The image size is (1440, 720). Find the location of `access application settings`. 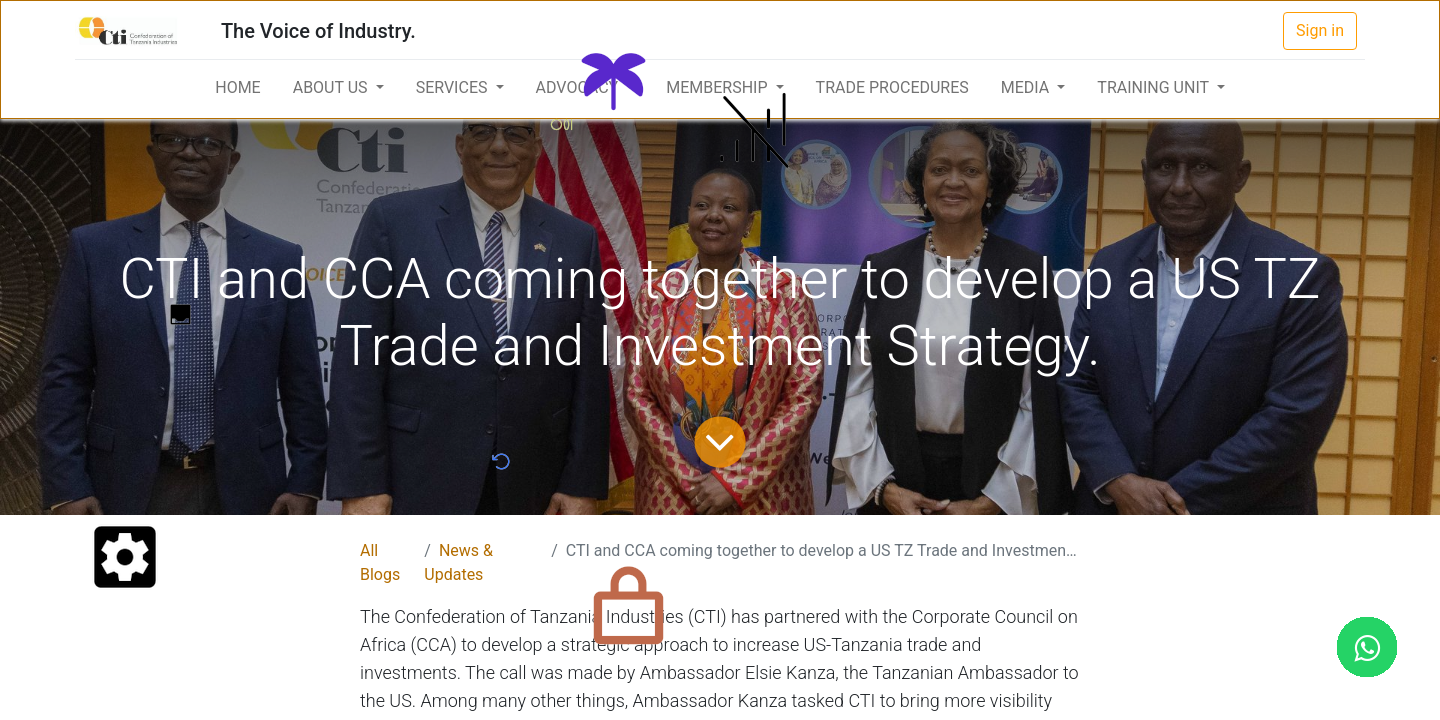

access application settings is located at coordinates (125, 557).